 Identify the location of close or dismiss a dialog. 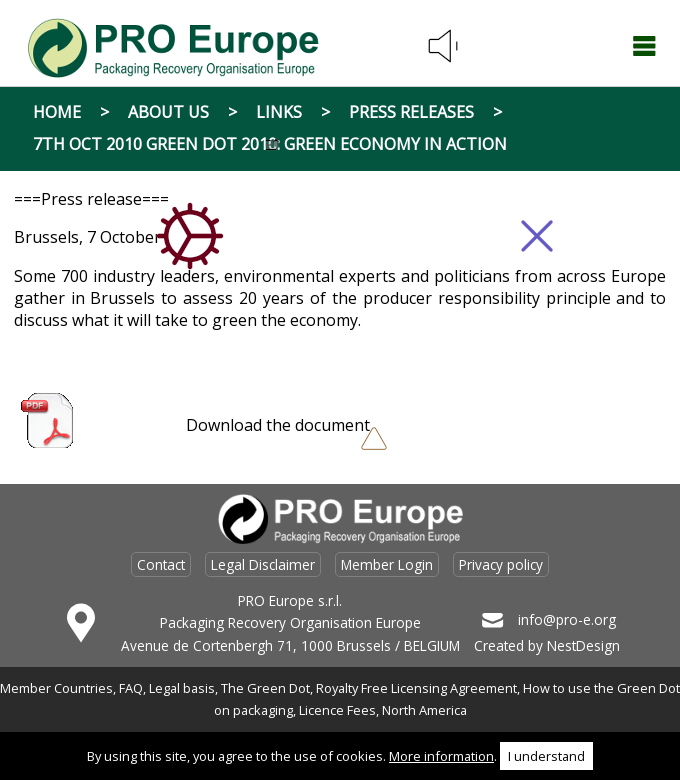
(537, 236).